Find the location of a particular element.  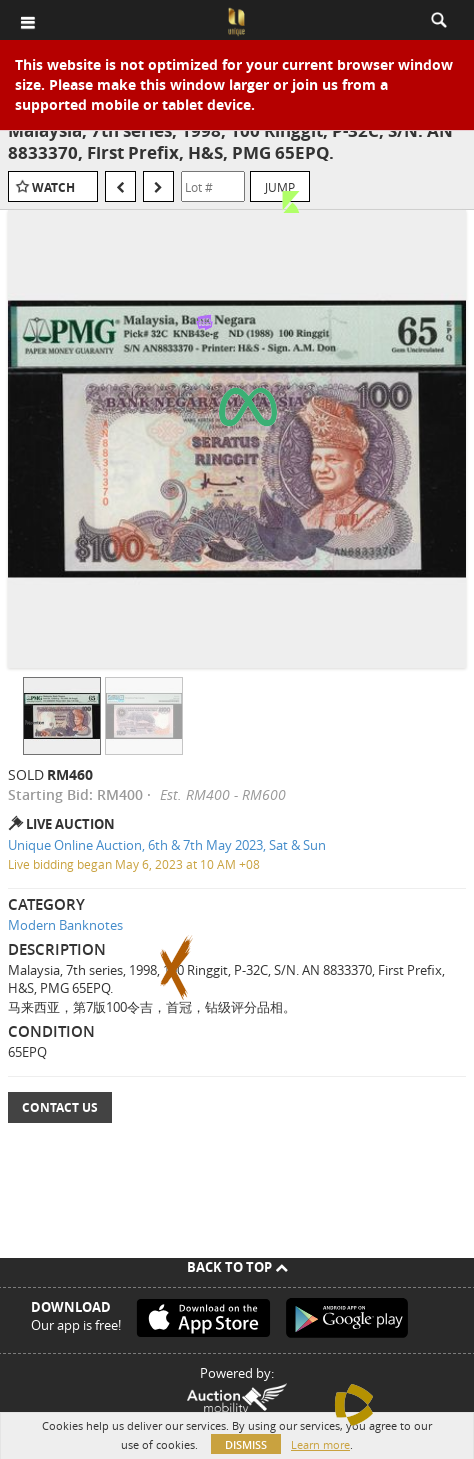

open kibana dashboard is located at coordinates (291, 202).